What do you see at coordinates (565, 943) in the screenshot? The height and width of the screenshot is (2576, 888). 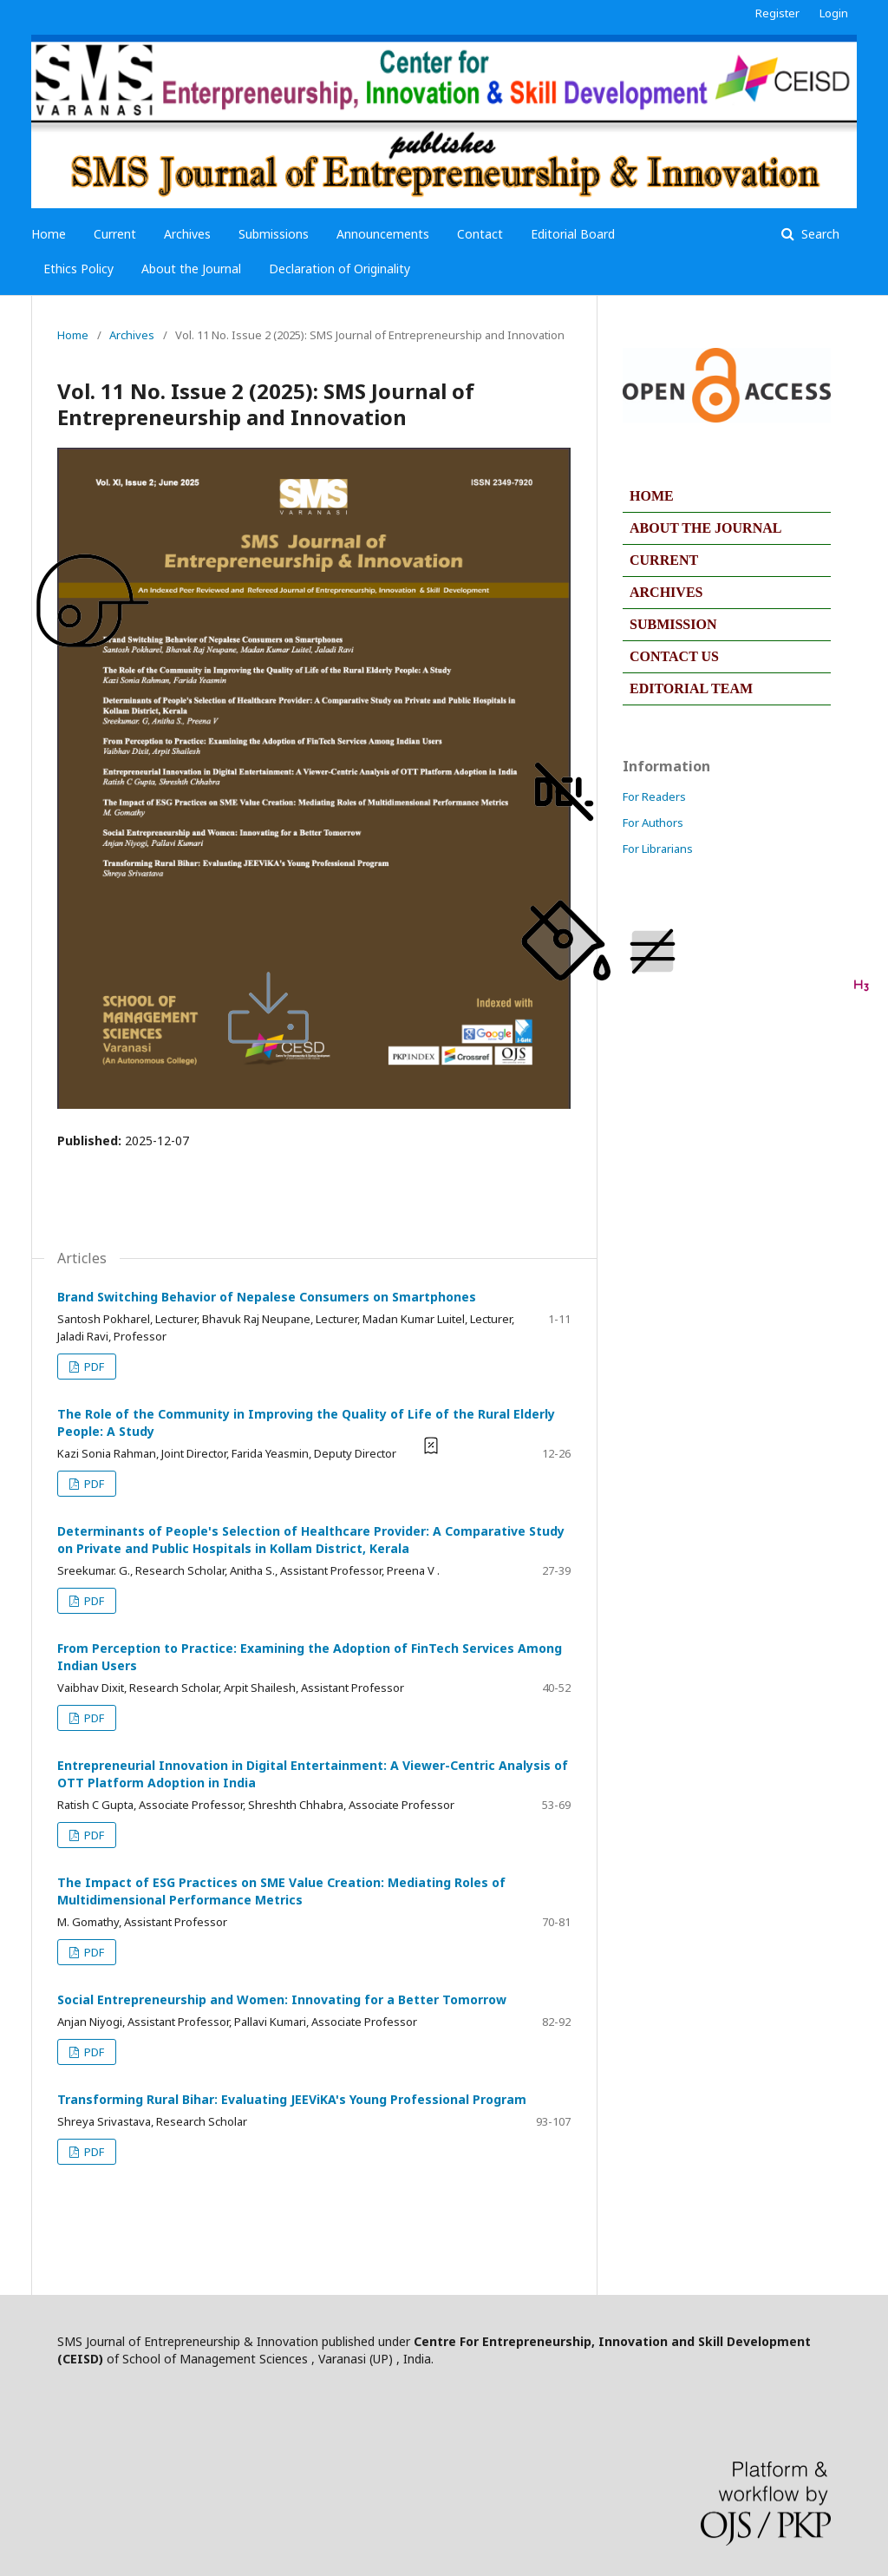 I see `fill an area with color` at bounding box center [565, 943].